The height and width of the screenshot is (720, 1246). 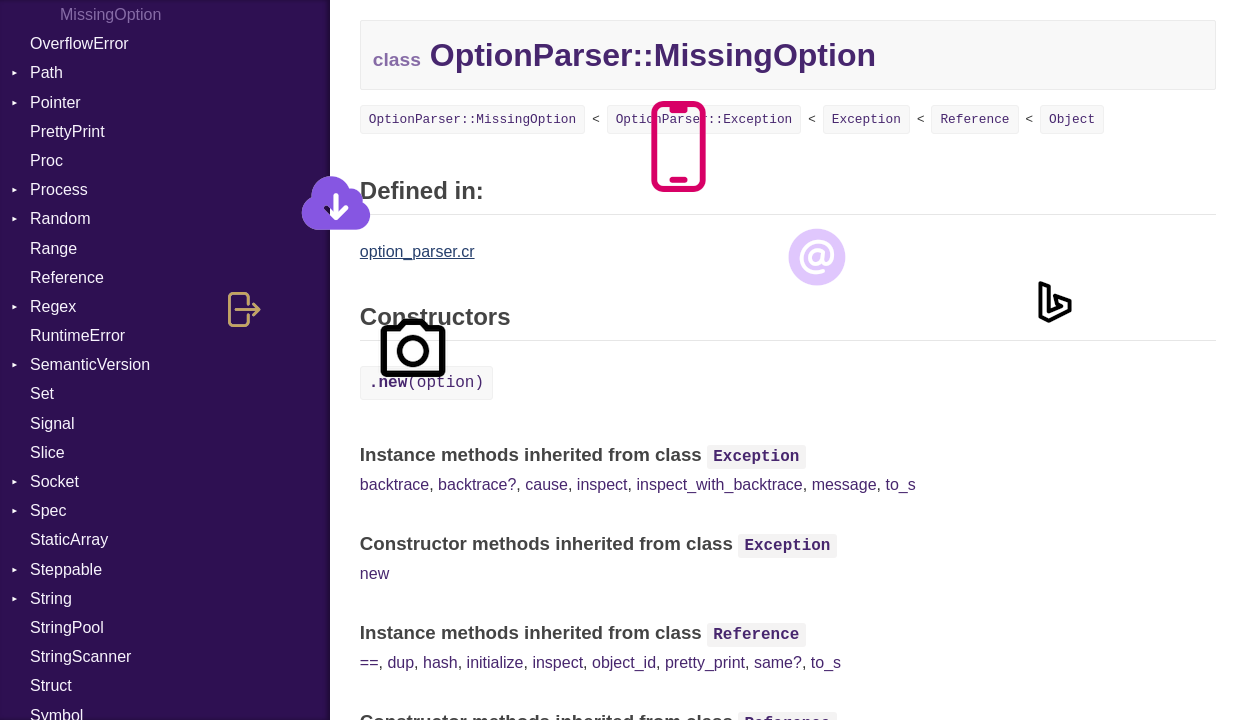 What do you see at coordinates (241, 309) in the screenshot?
I see `sign out or log out of account` at bounding box center [241, 309].